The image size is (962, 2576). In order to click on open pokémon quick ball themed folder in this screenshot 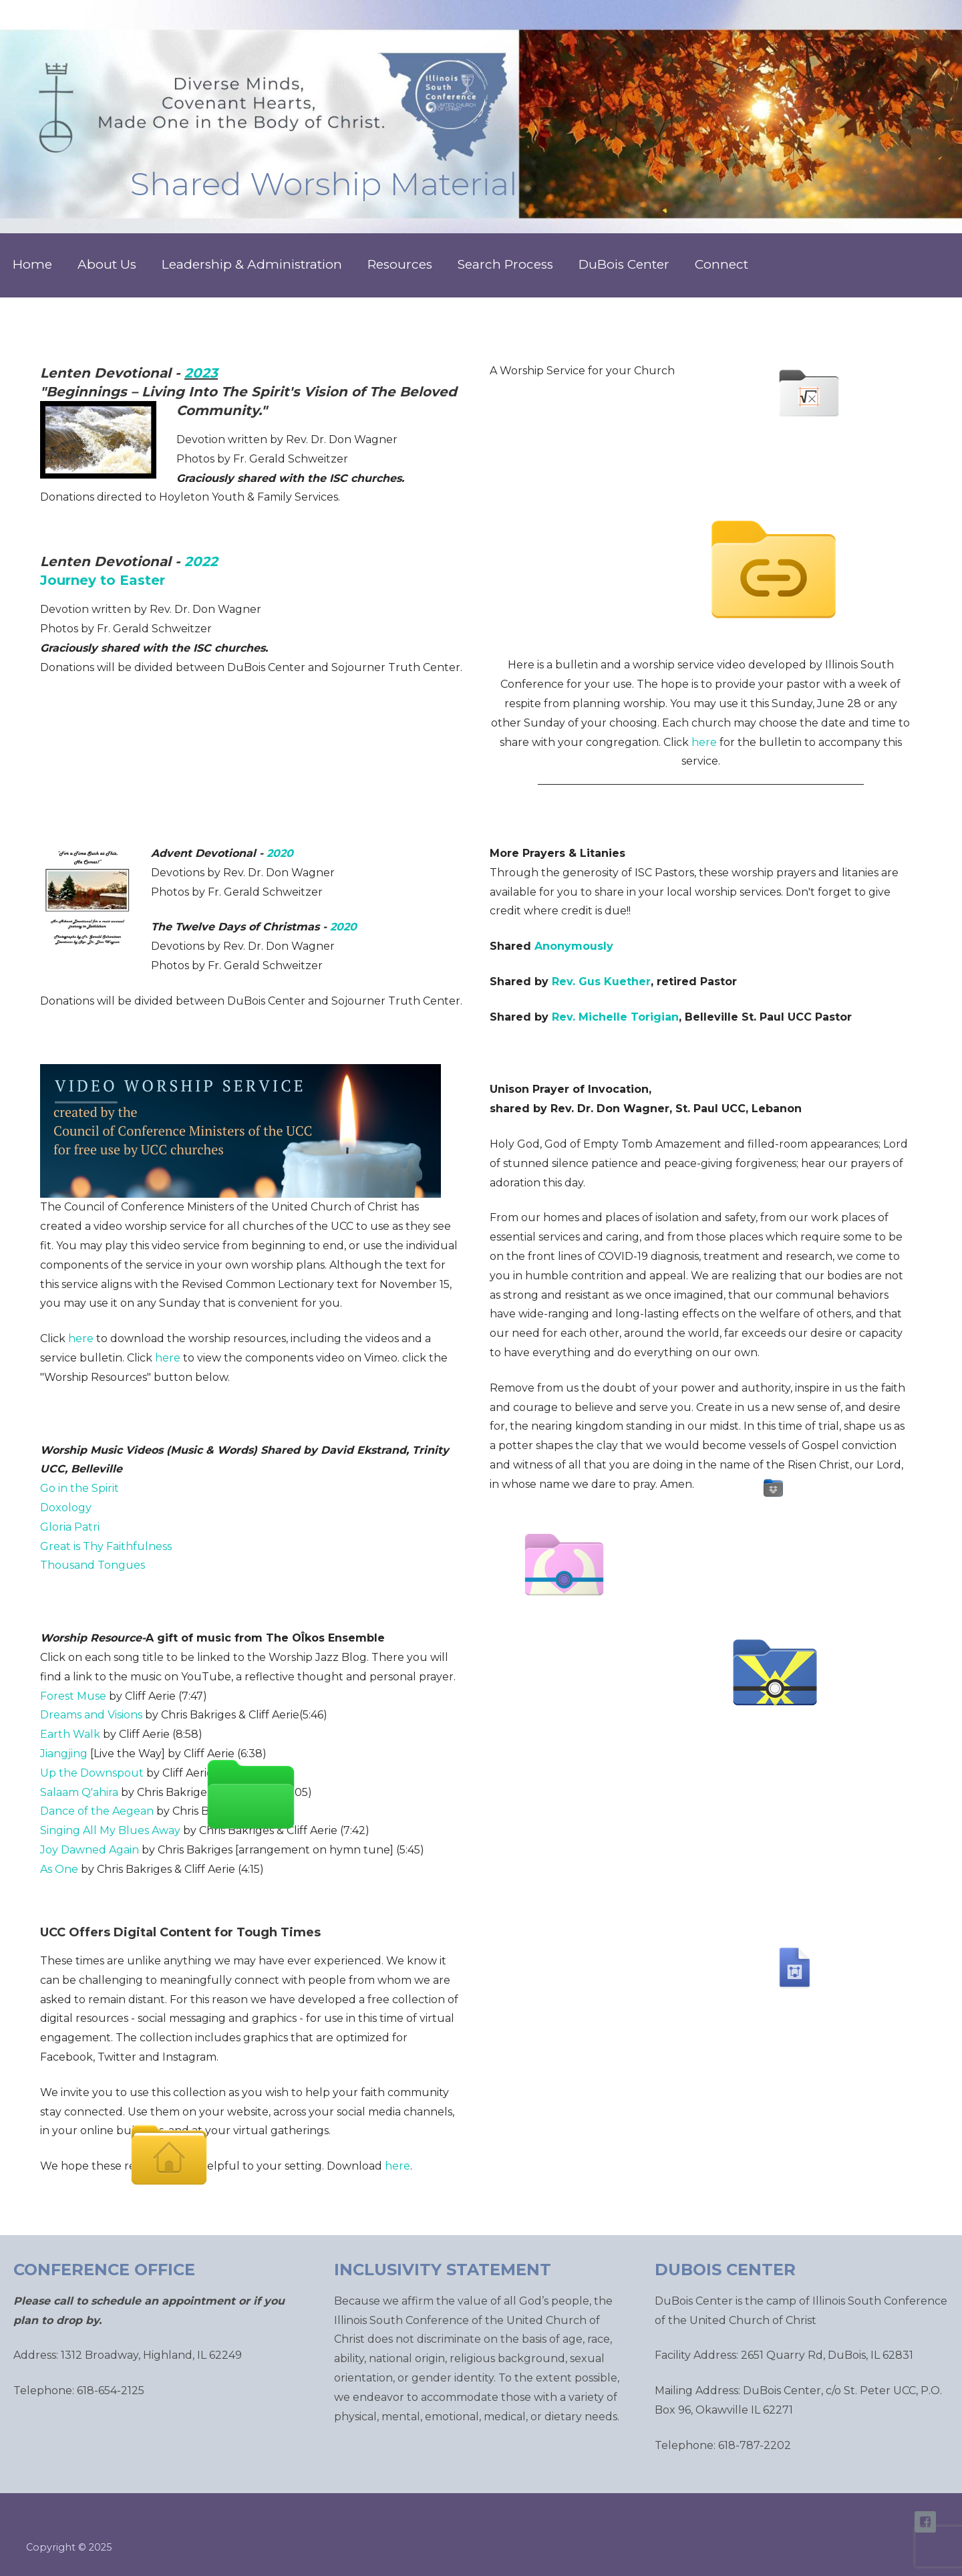, I will do `click(774, 1674)`.